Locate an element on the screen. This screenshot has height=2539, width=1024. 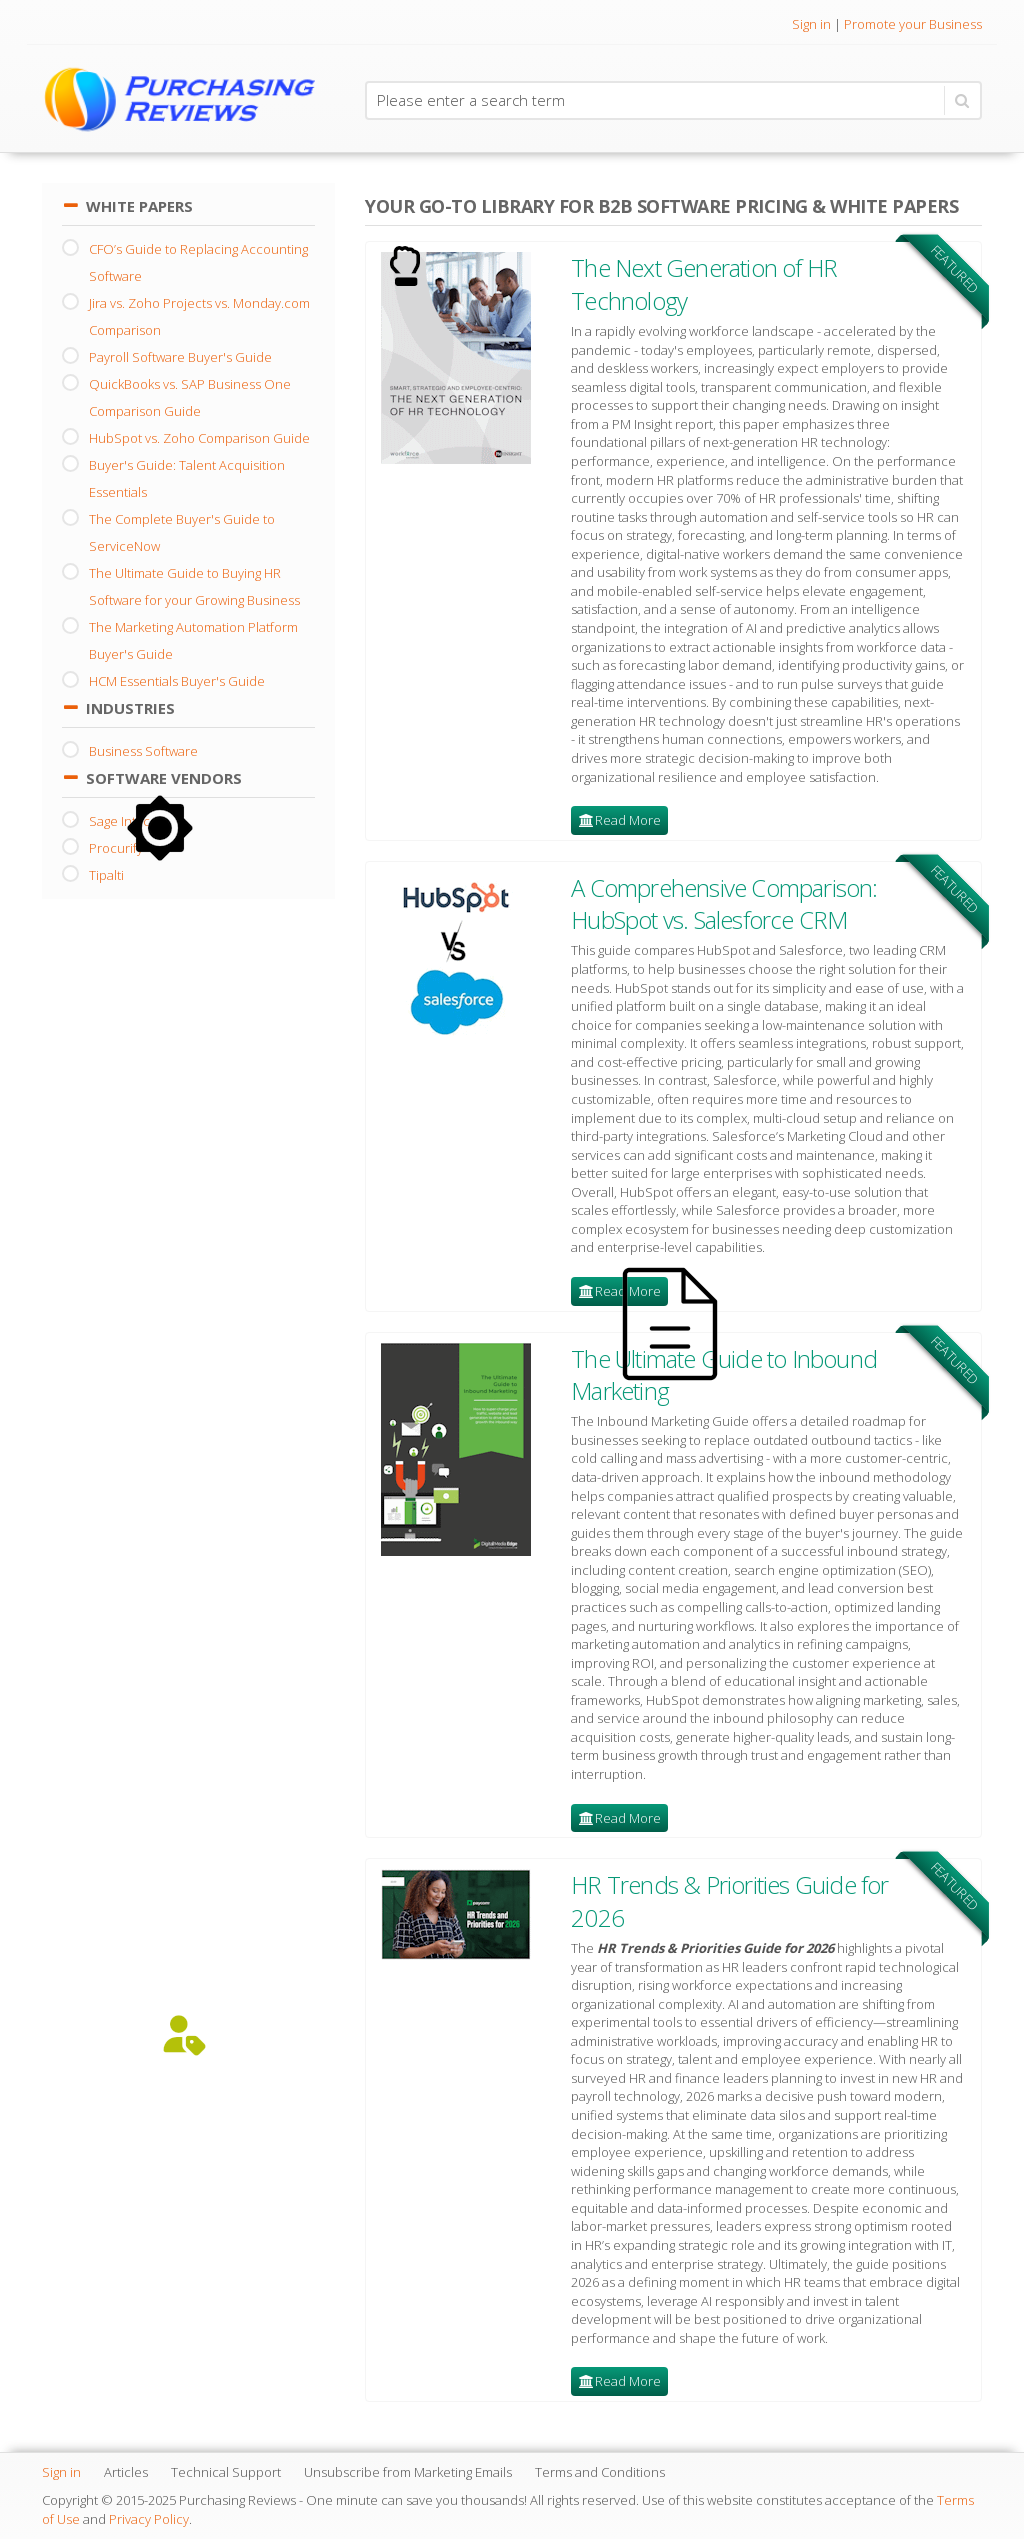
rock gesture for rock-paper-scissors game is located at coordinates (405, 266).